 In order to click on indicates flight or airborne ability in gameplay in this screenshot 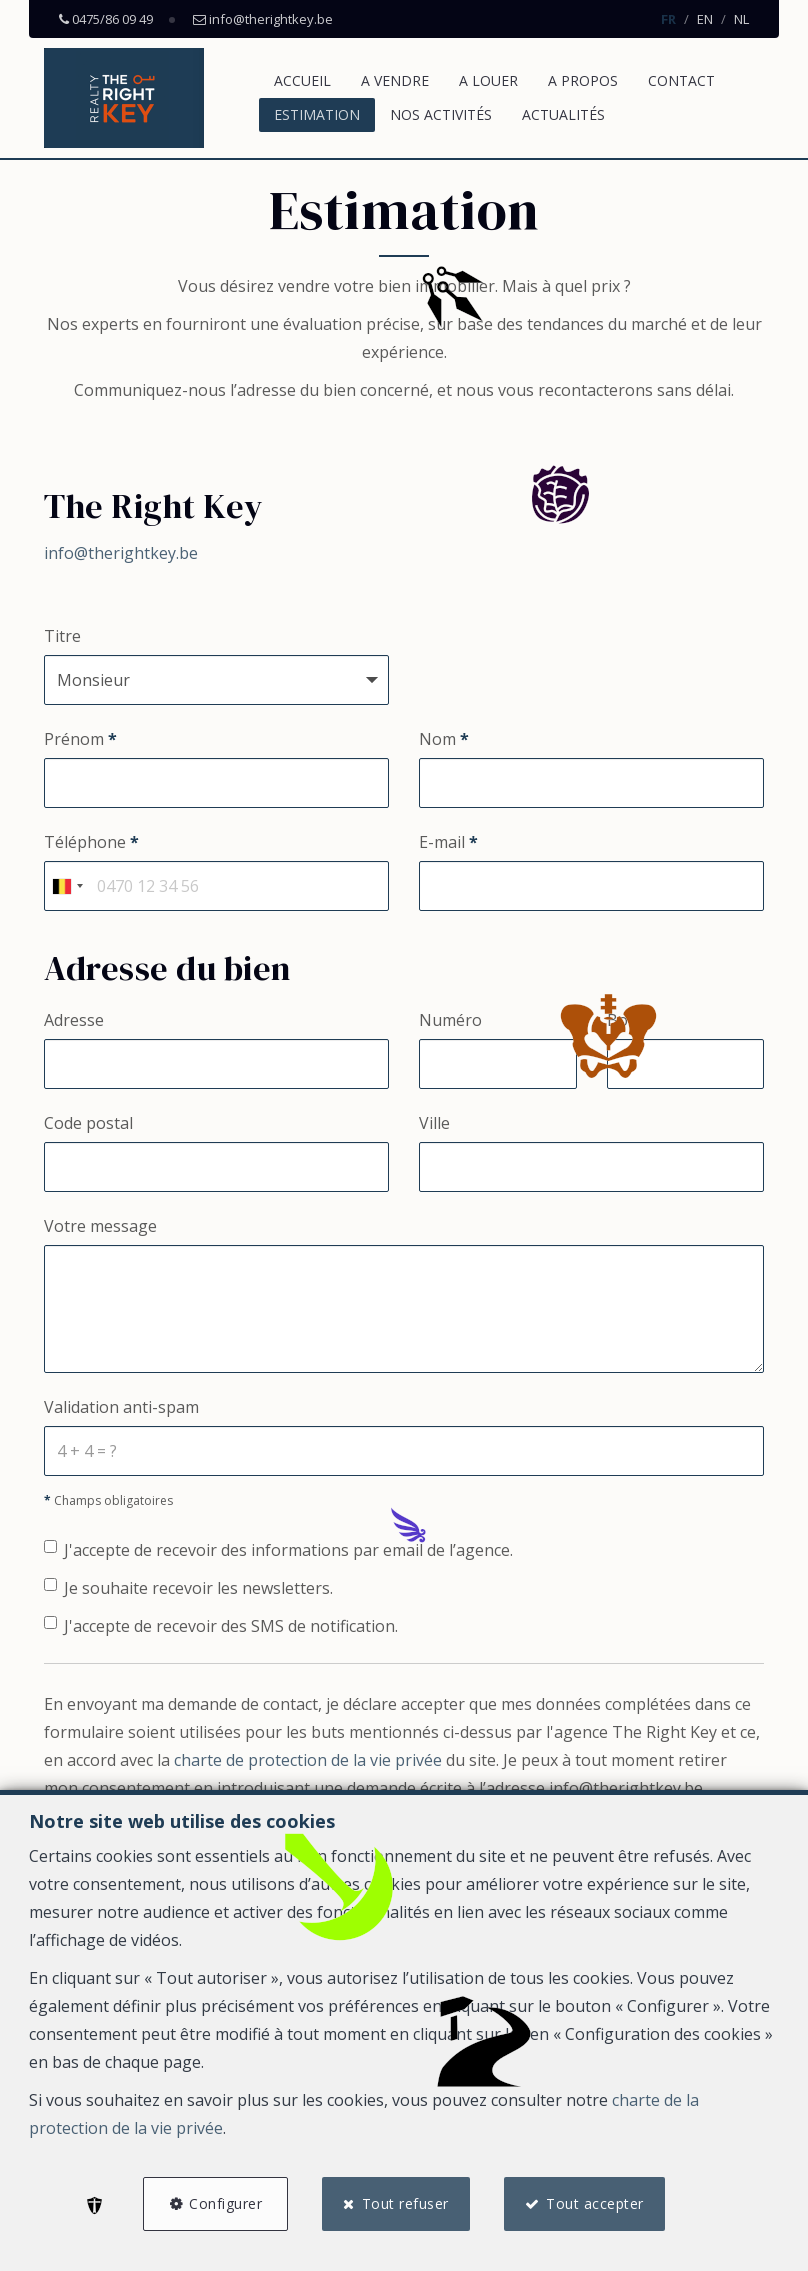, I will do `click(408, 1525)`.